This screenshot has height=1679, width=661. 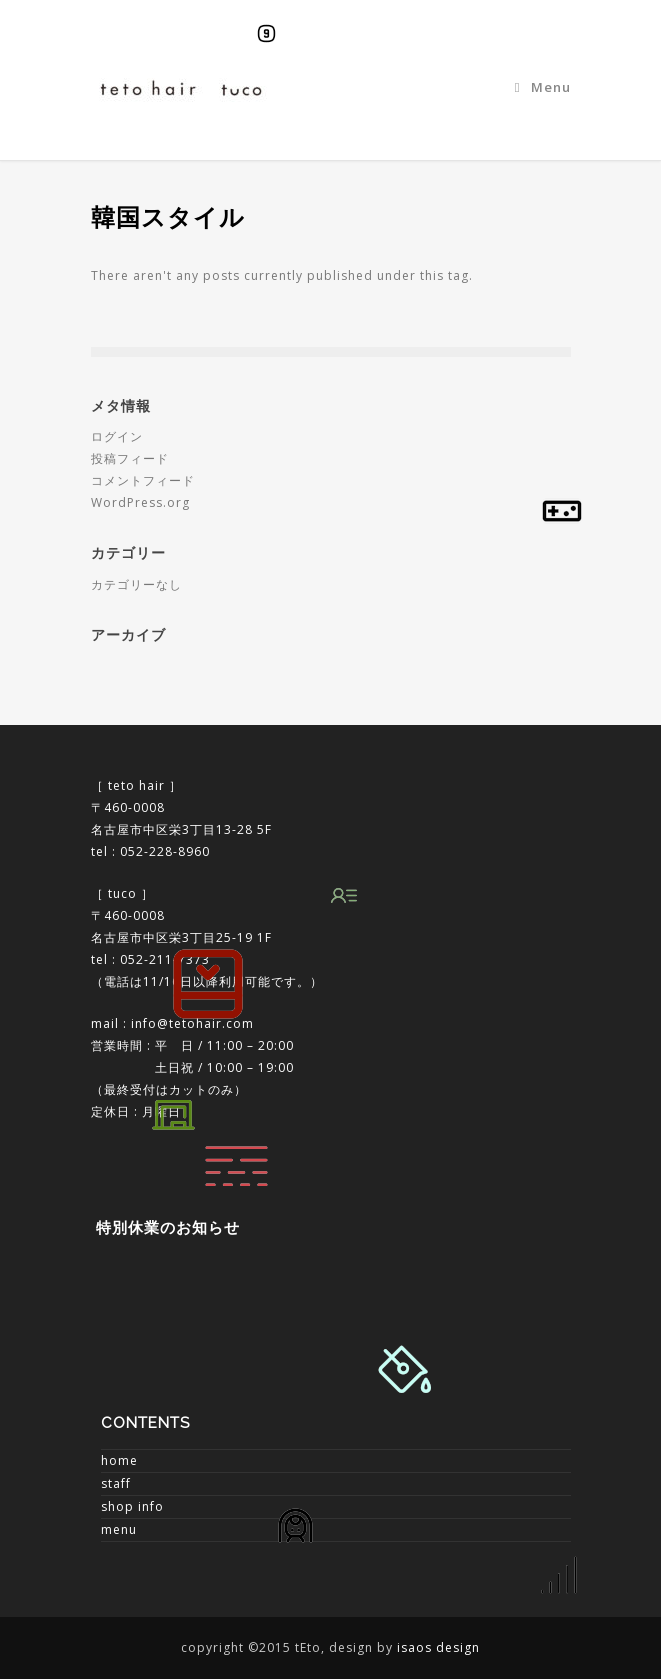 What do you see at coordinates (236, 1167) in the screenshot?
I see `apply a gradient fill to selected object` at bounding box center [236, 1167].